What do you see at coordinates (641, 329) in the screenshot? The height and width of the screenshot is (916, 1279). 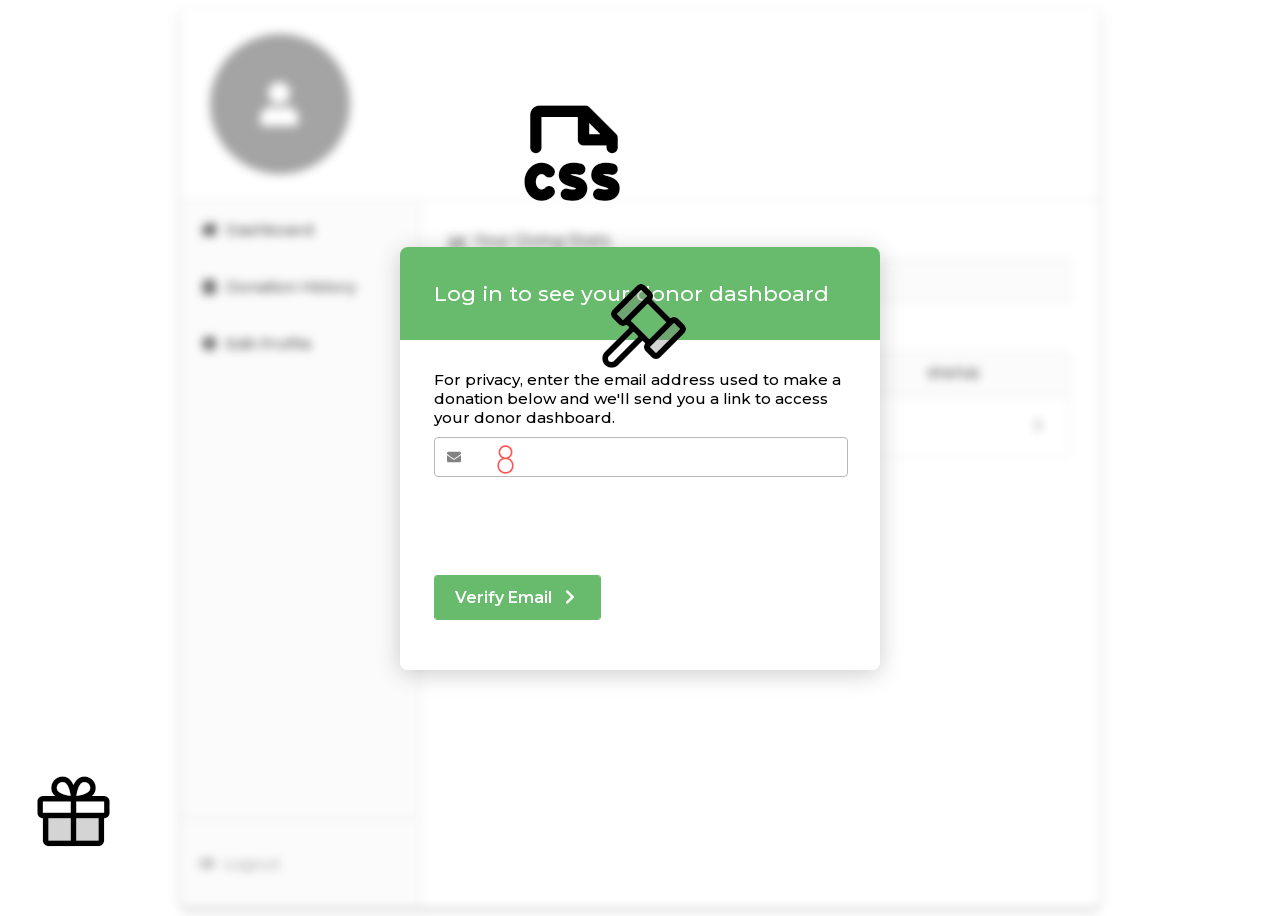 I see `access legal or terms of service information` at bounding box center [641, 329].